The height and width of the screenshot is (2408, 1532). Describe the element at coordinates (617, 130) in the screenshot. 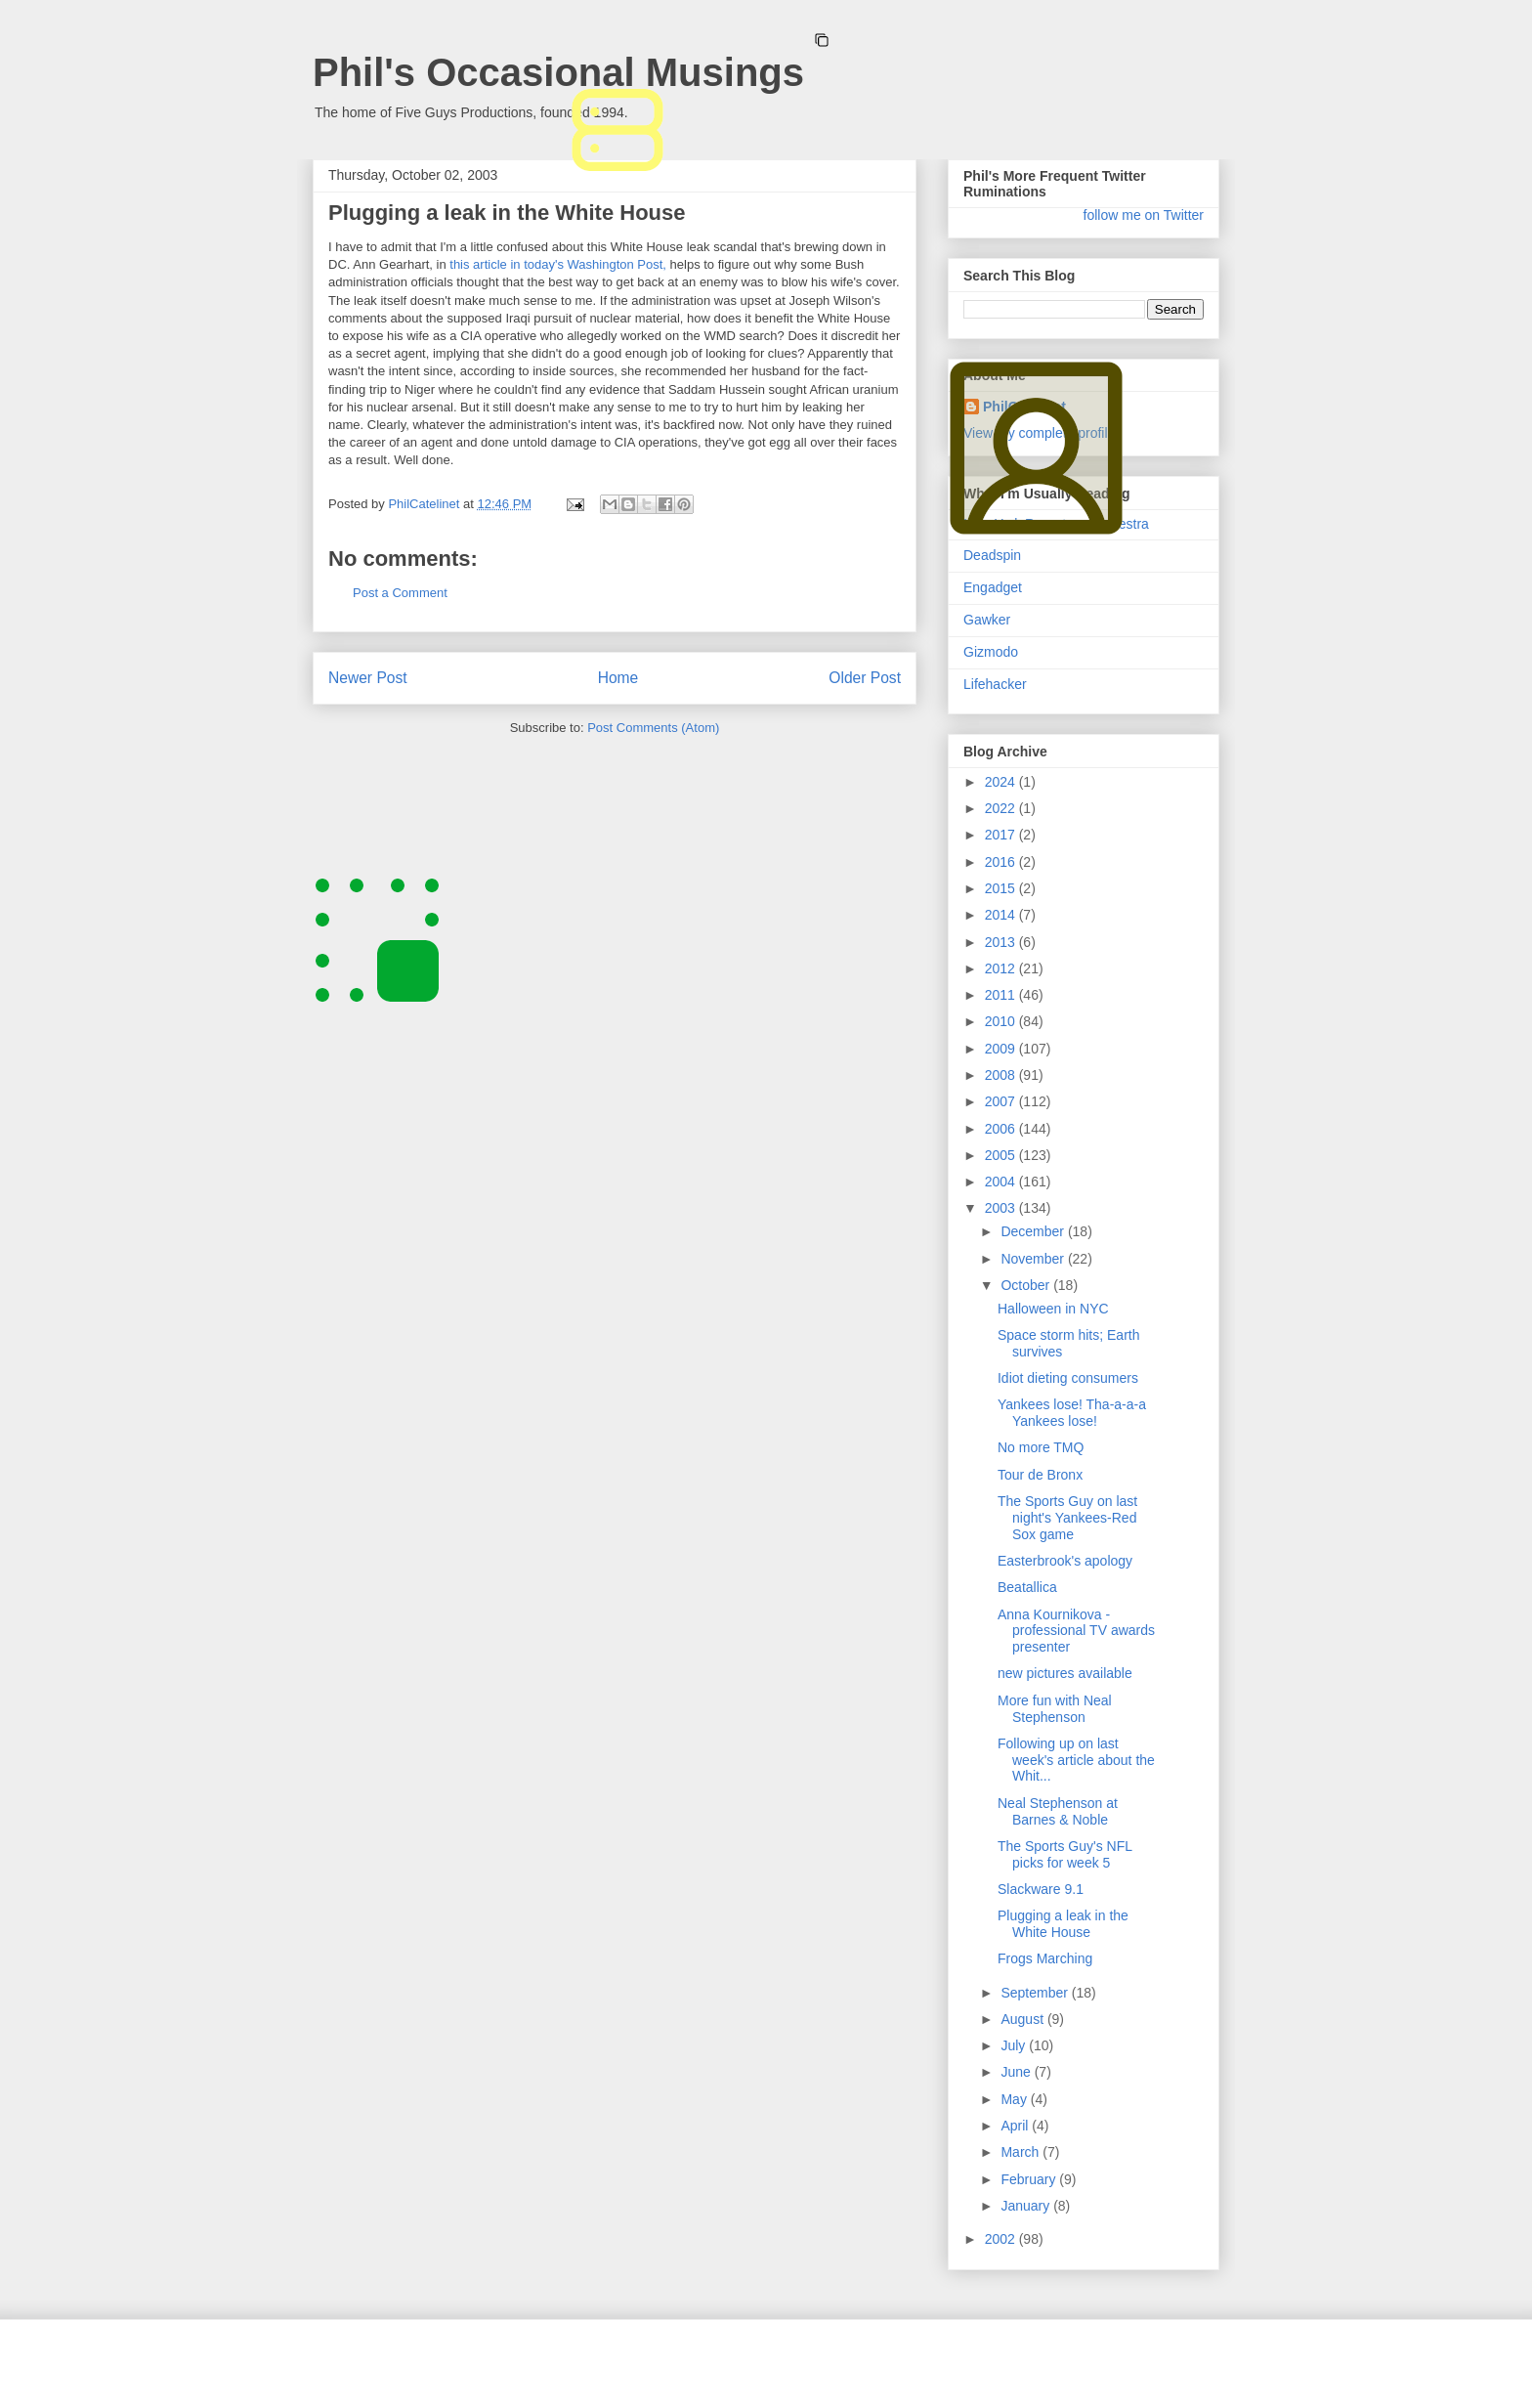

I see `view server status` at that location.